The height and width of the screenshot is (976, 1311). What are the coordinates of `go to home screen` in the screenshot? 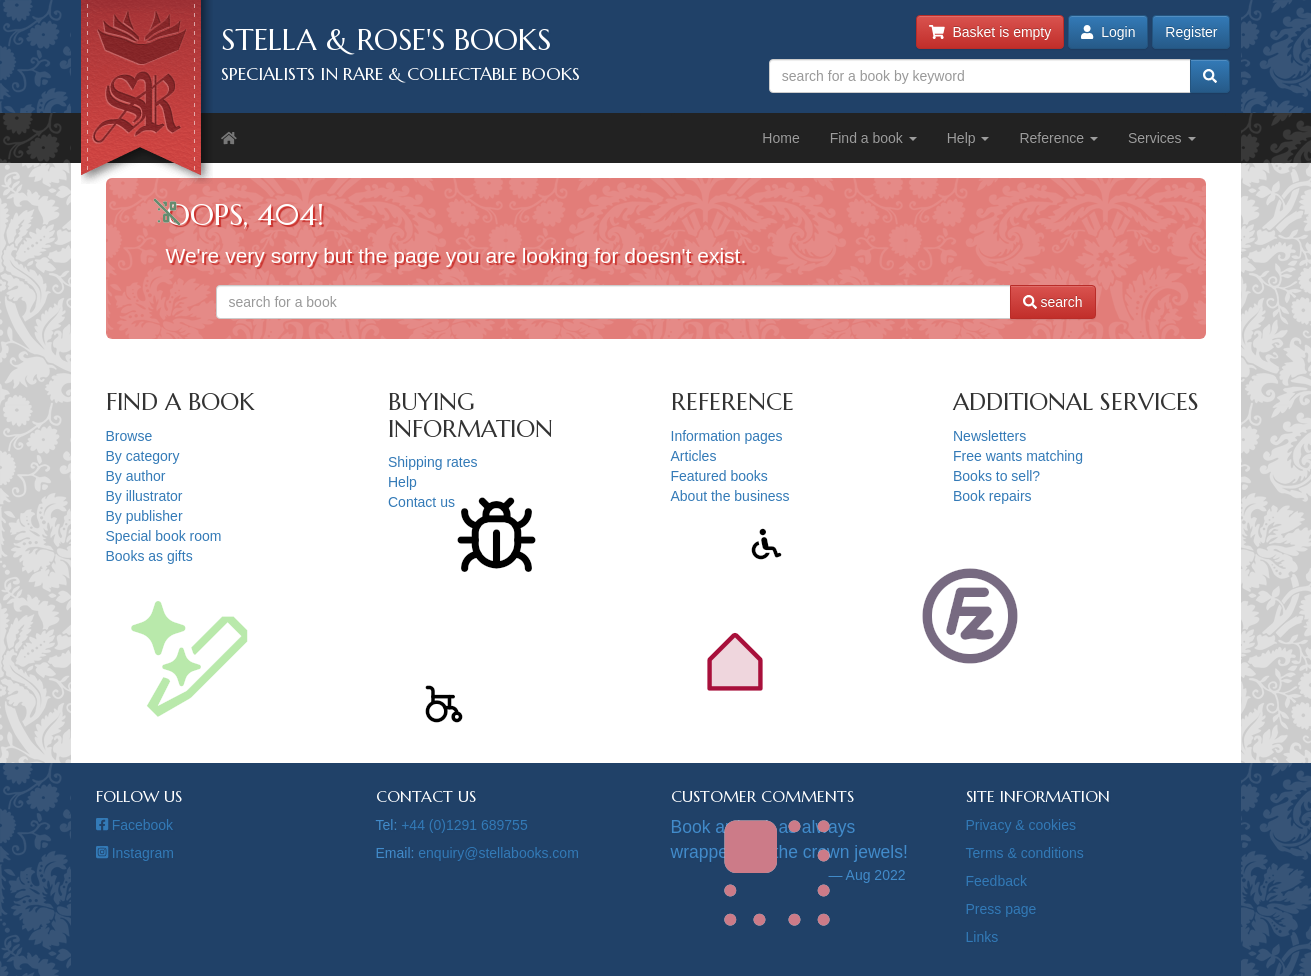 It's located at (735, 663).